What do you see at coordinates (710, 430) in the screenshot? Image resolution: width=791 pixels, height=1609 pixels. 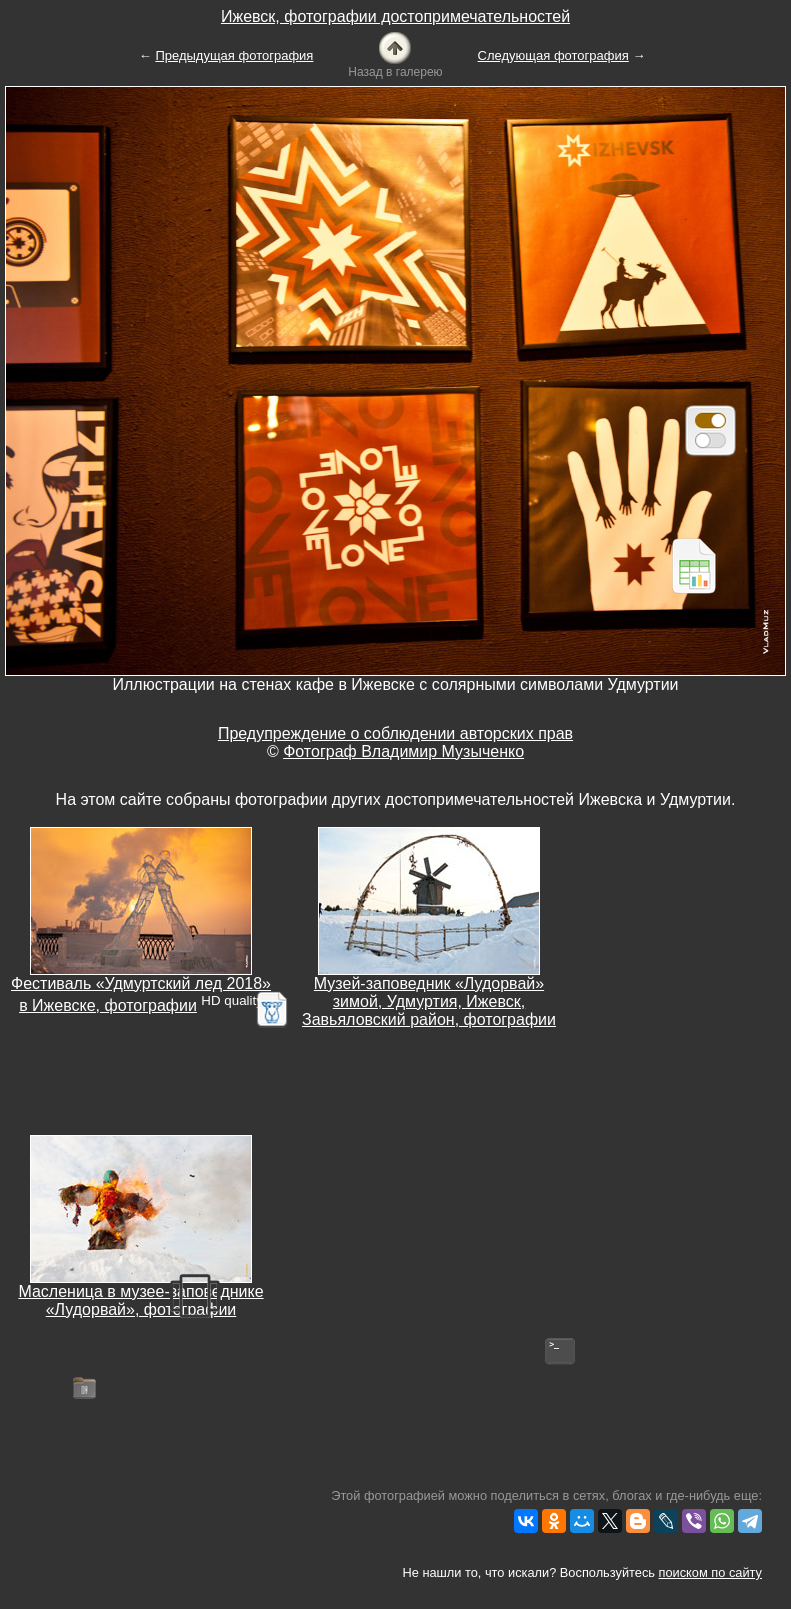 I see `open unity tweak tool settings` at bounding box center [710, 430].